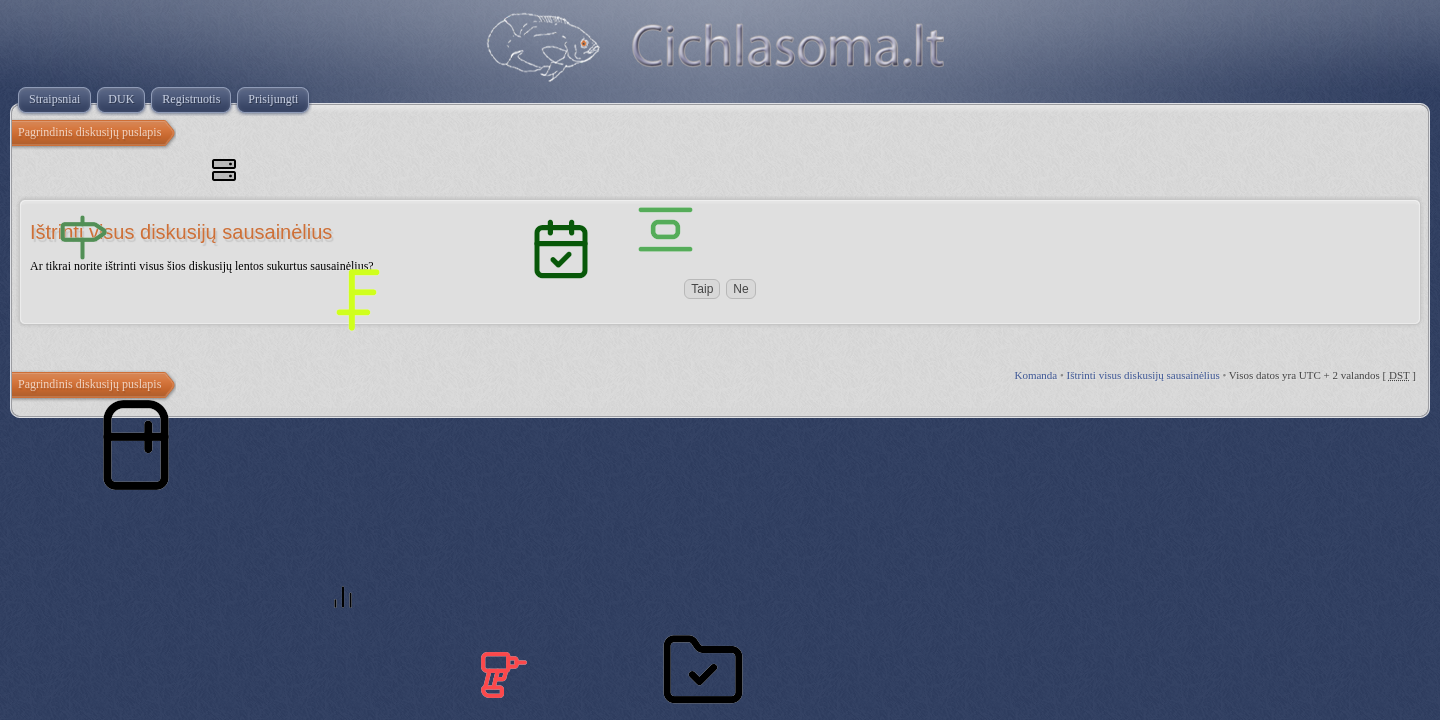  What do you see at coordinates (343, 597) in the screenshot?
I see `view bar chart or statistics` at bounding box center [343, 597].